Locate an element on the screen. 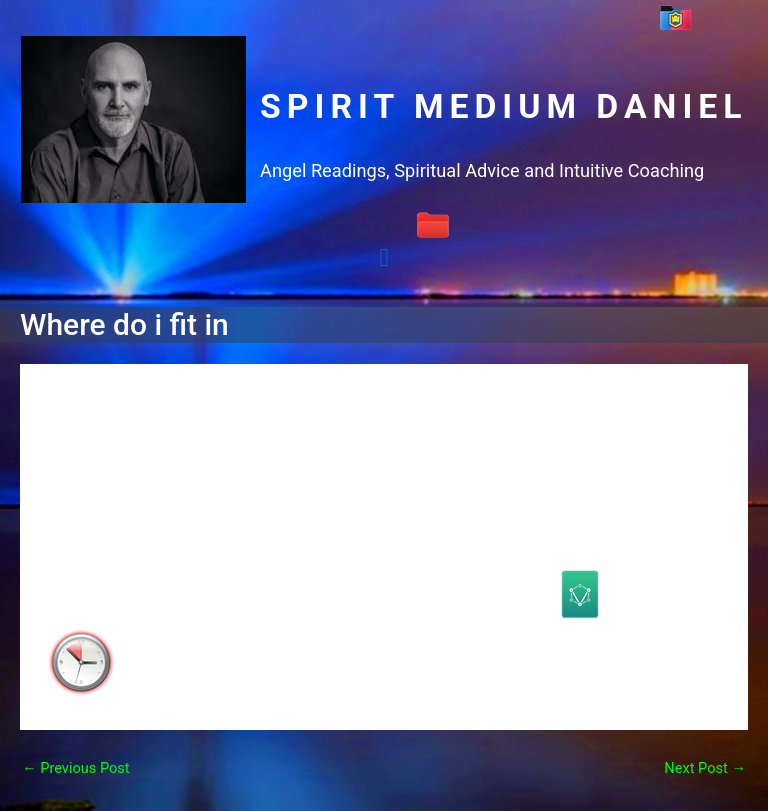 This screenshot has width=768, height=811. open folder containing files is located at coordinates (433, 225).